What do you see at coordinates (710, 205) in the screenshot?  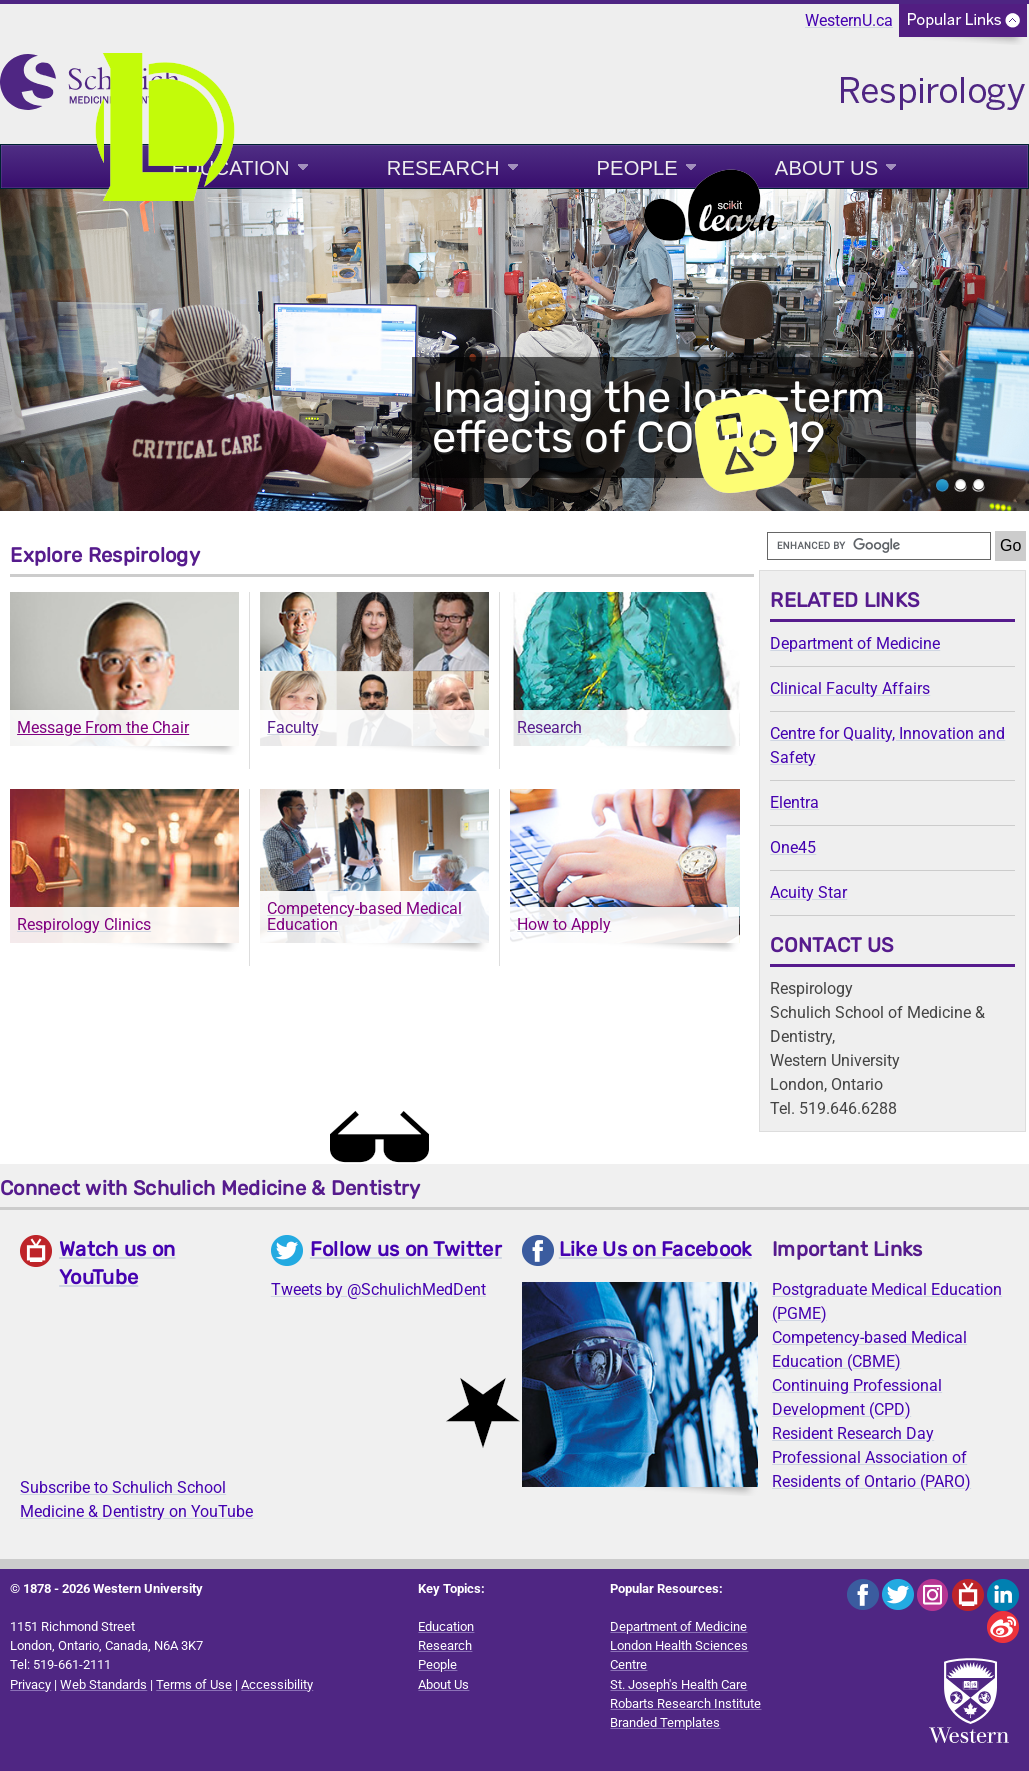 I see `scikit-learn machine learning library logo` at bounding box center [710, 205].